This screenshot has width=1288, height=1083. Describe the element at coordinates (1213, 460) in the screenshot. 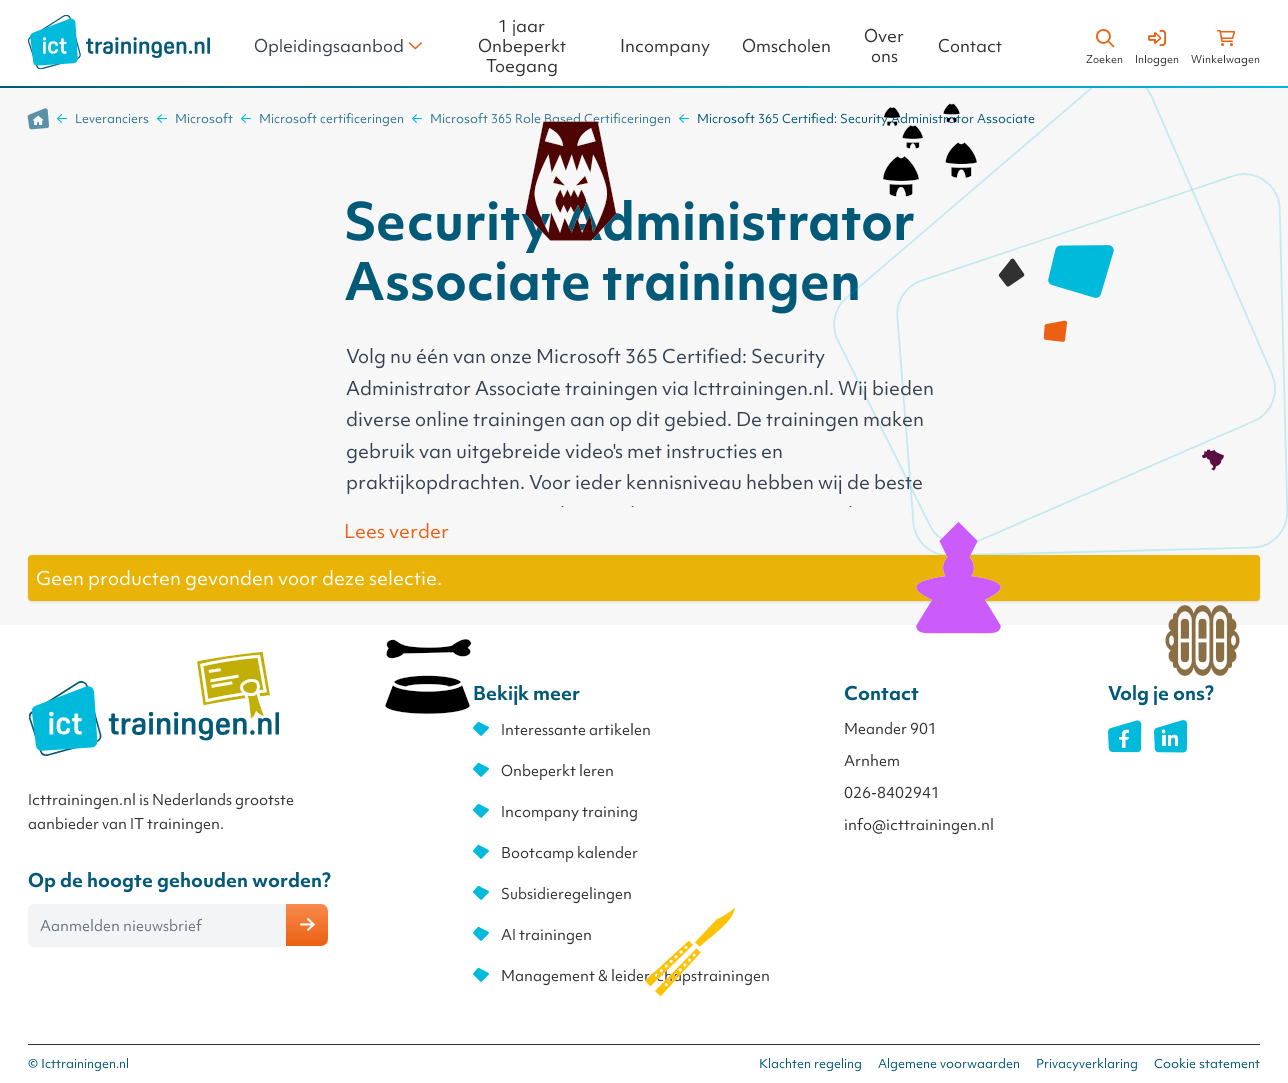

I see `select brazil as your country or region` at that location.